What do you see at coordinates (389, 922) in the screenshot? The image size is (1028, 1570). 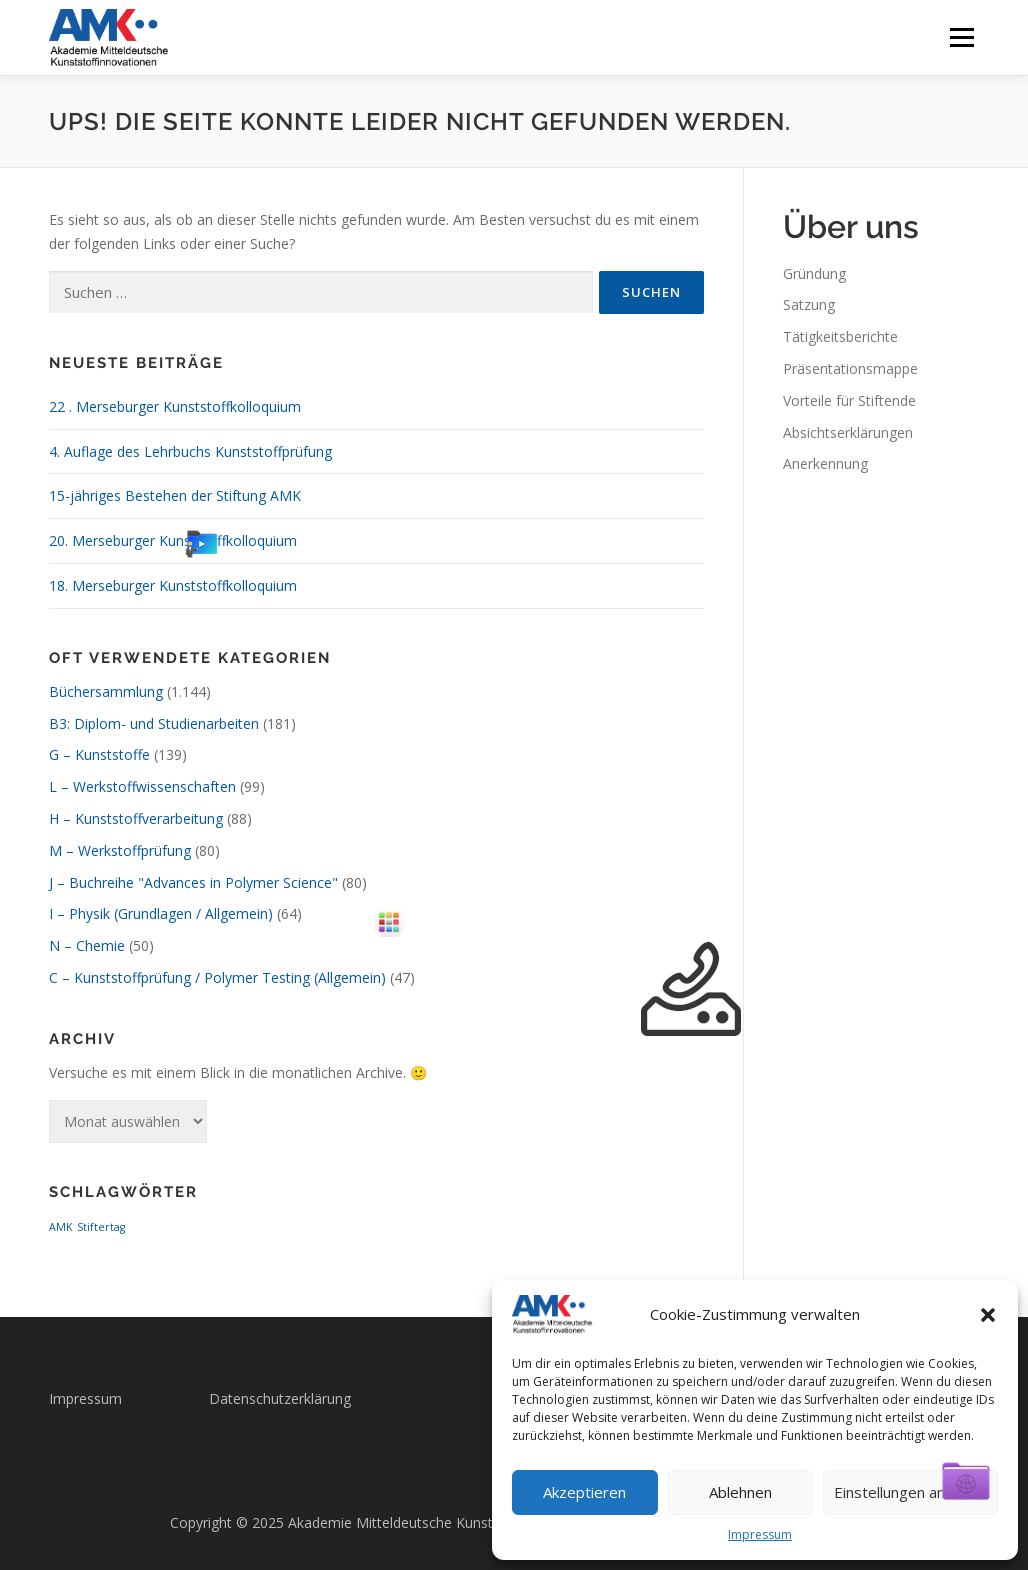 I see `open the app grid or launcher` at bounding box center [389, 922].